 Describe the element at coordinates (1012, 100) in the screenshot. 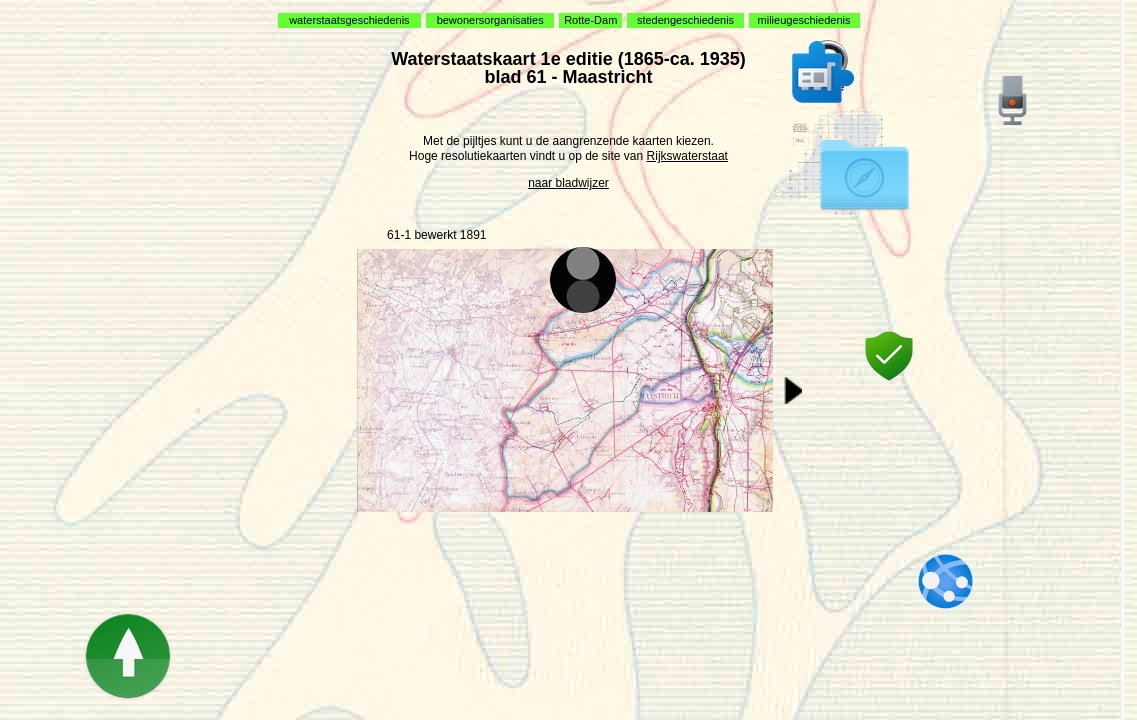

I see `open voice recorder app` at that location.